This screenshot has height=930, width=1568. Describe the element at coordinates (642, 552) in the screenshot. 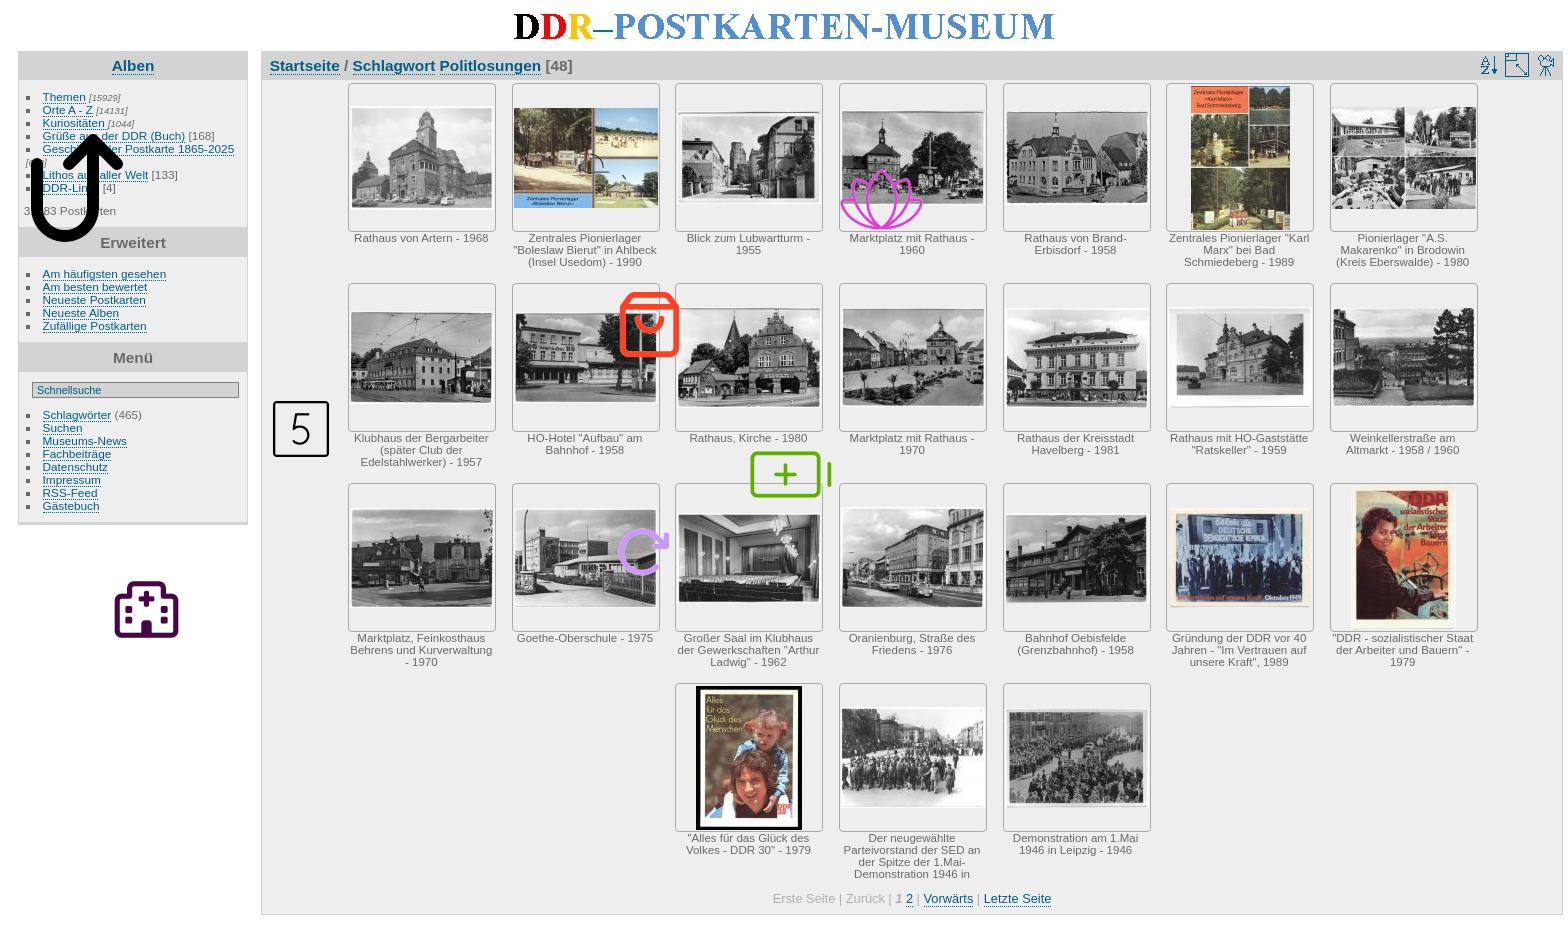

I see `refresh or reload content` at that location.